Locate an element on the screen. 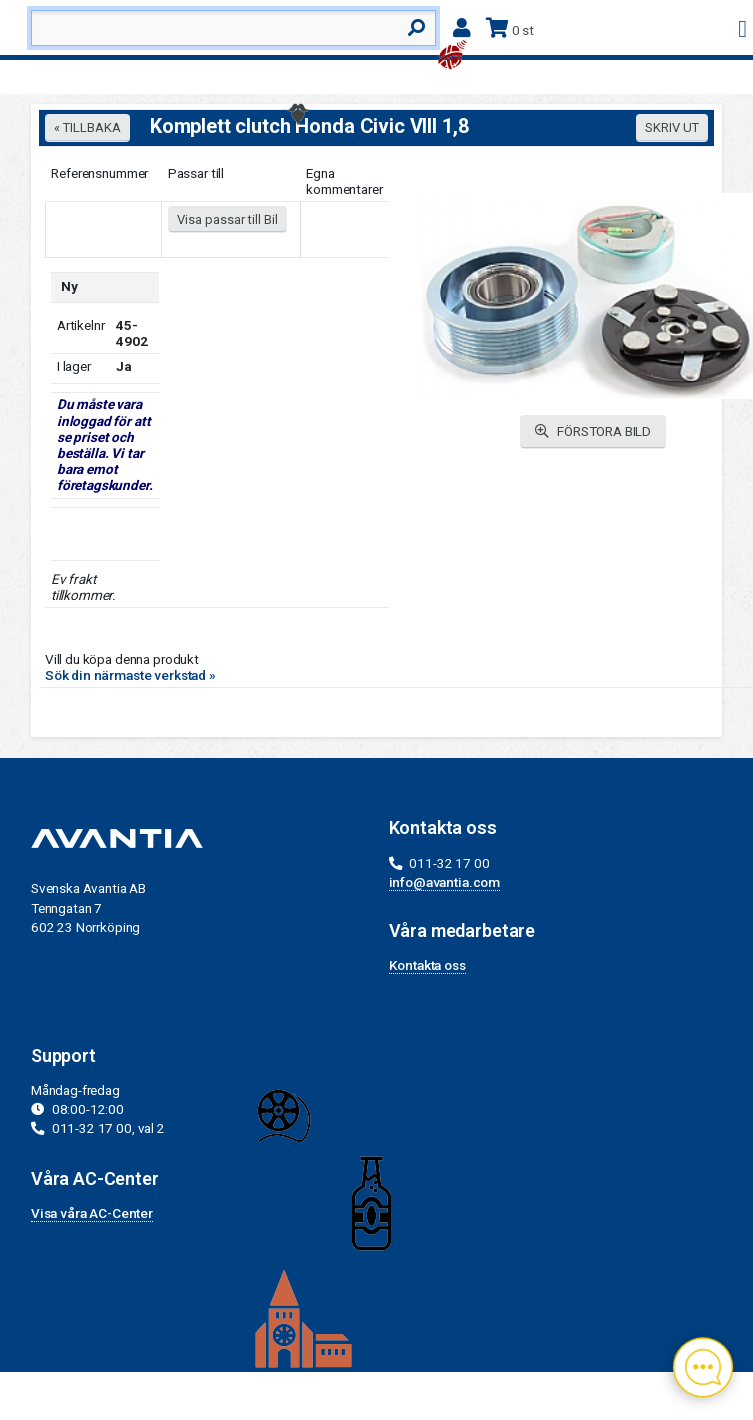 This screenshot has width=753, height=1420. browse beer or beverage options is located at coordinates (371, 1203).